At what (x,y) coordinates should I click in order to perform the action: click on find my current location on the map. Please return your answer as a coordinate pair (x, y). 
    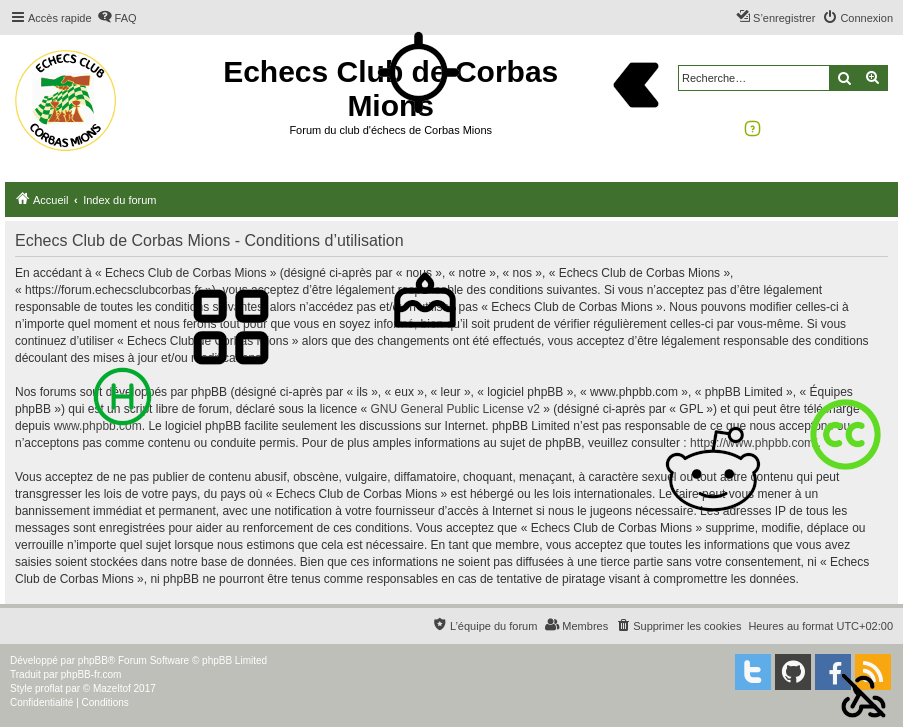
    Looking at the image, I should click on (418, 72).